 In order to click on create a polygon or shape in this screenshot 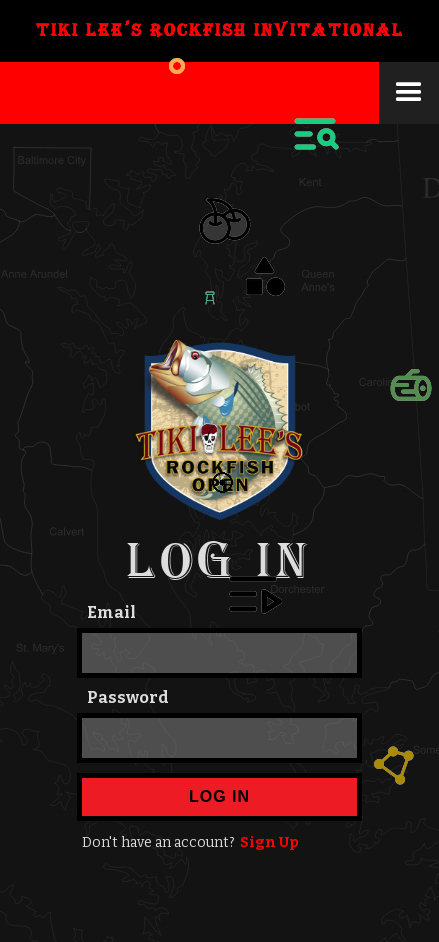, I will do `click(394, 765)`.